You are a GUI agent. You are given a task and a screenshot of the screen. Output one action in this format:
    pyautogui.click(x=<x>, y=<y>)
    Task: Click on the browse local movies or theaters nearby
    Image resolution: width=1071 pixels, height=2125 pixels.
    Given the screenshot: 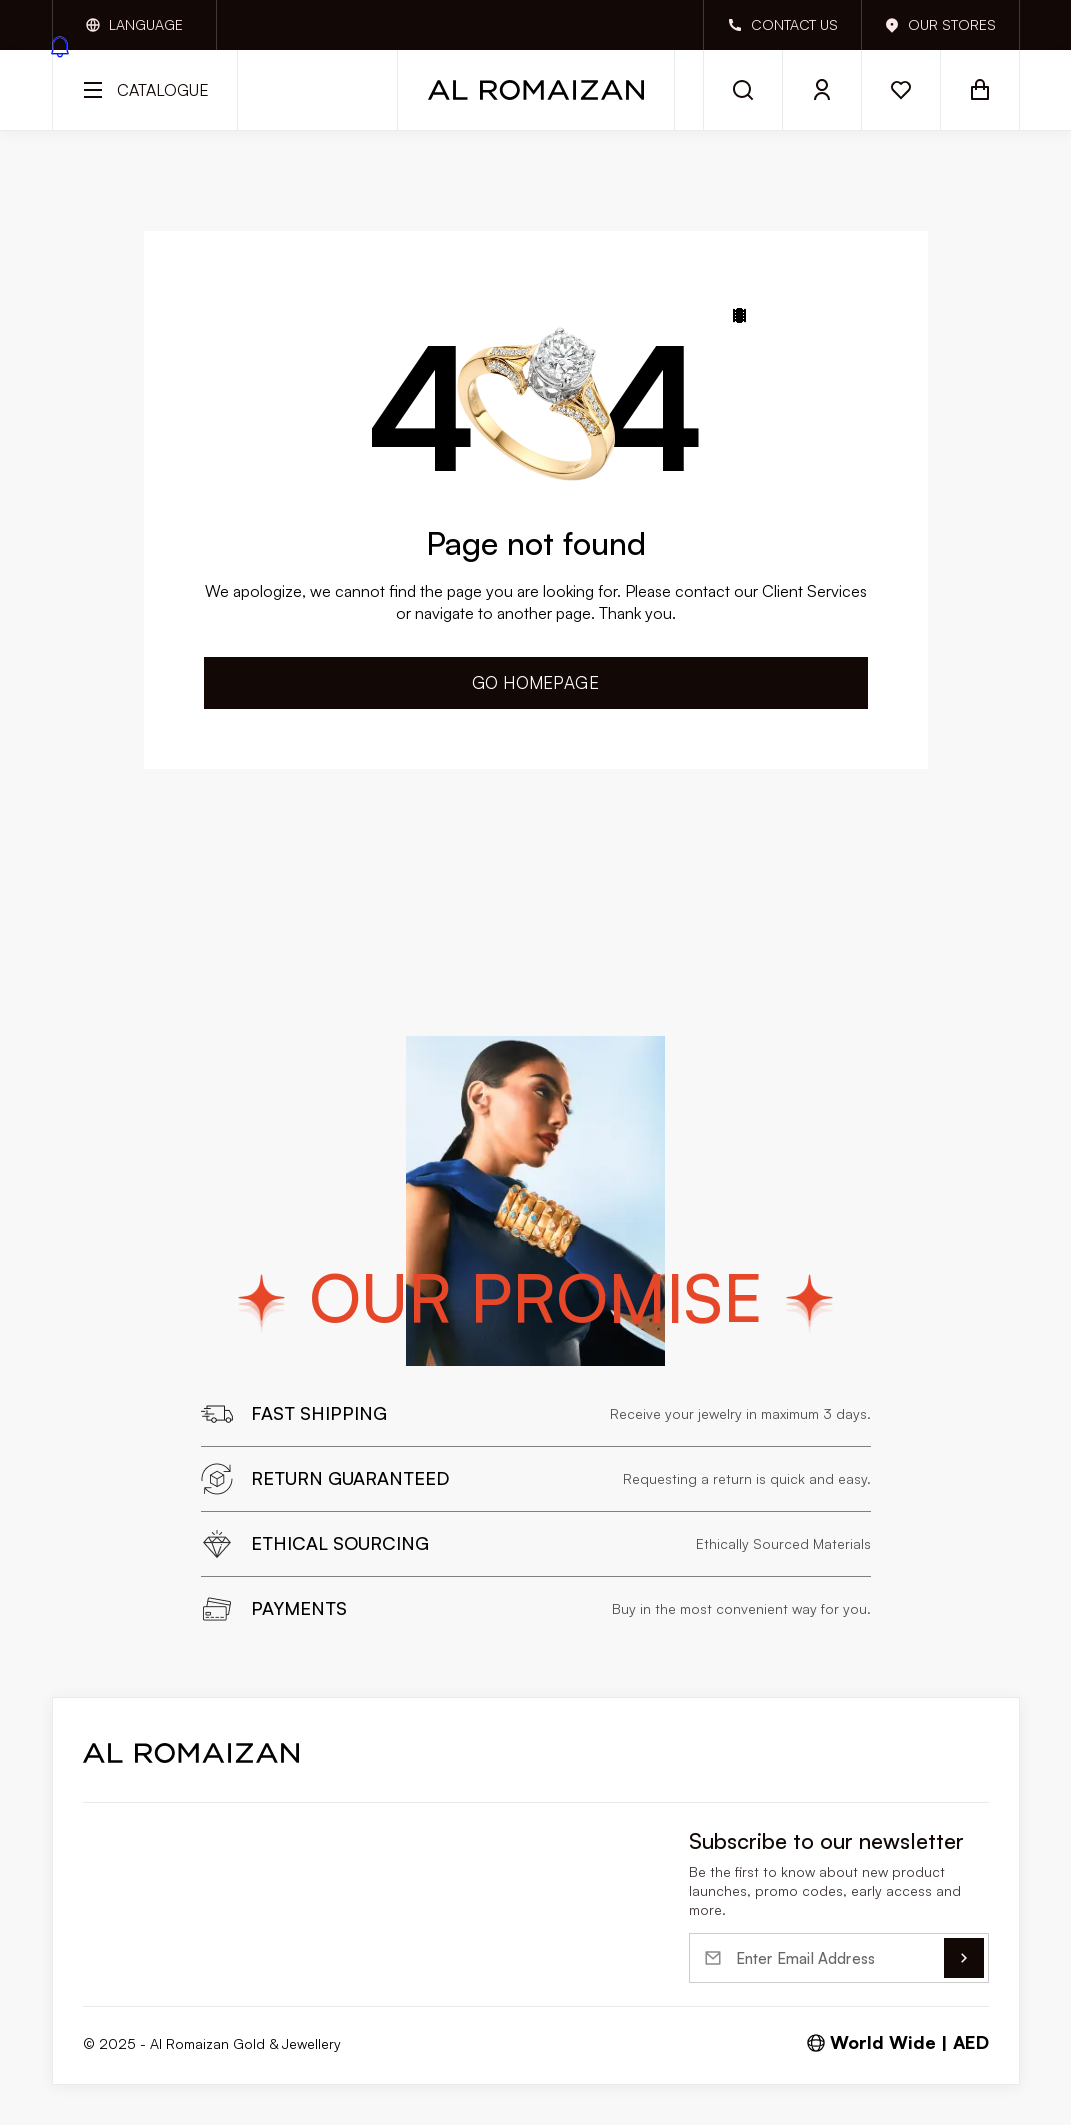 What is the action you would take?
    pyautogui.click(x=739, y=315)
    